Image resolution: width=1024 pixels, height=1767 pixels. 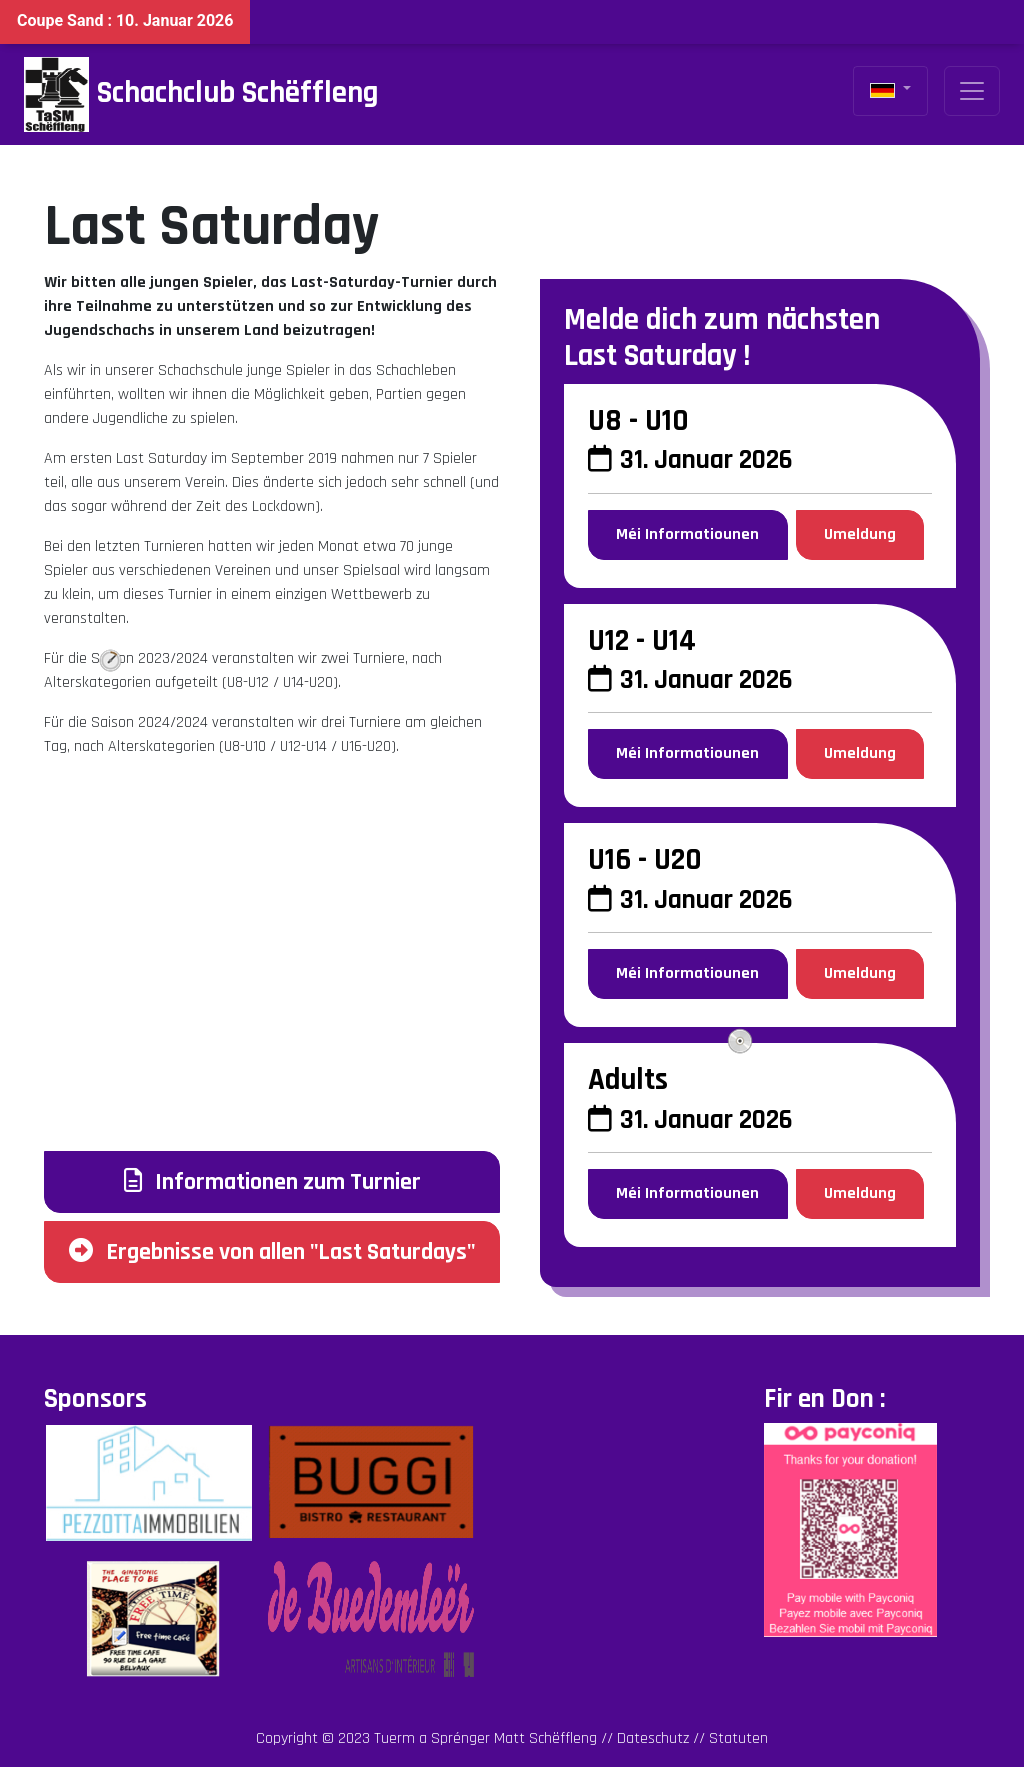 What do you see at coordinates (110, 660) in the screenshot?
I see `open sysprof system profiler` at bounding box center [110, 660].